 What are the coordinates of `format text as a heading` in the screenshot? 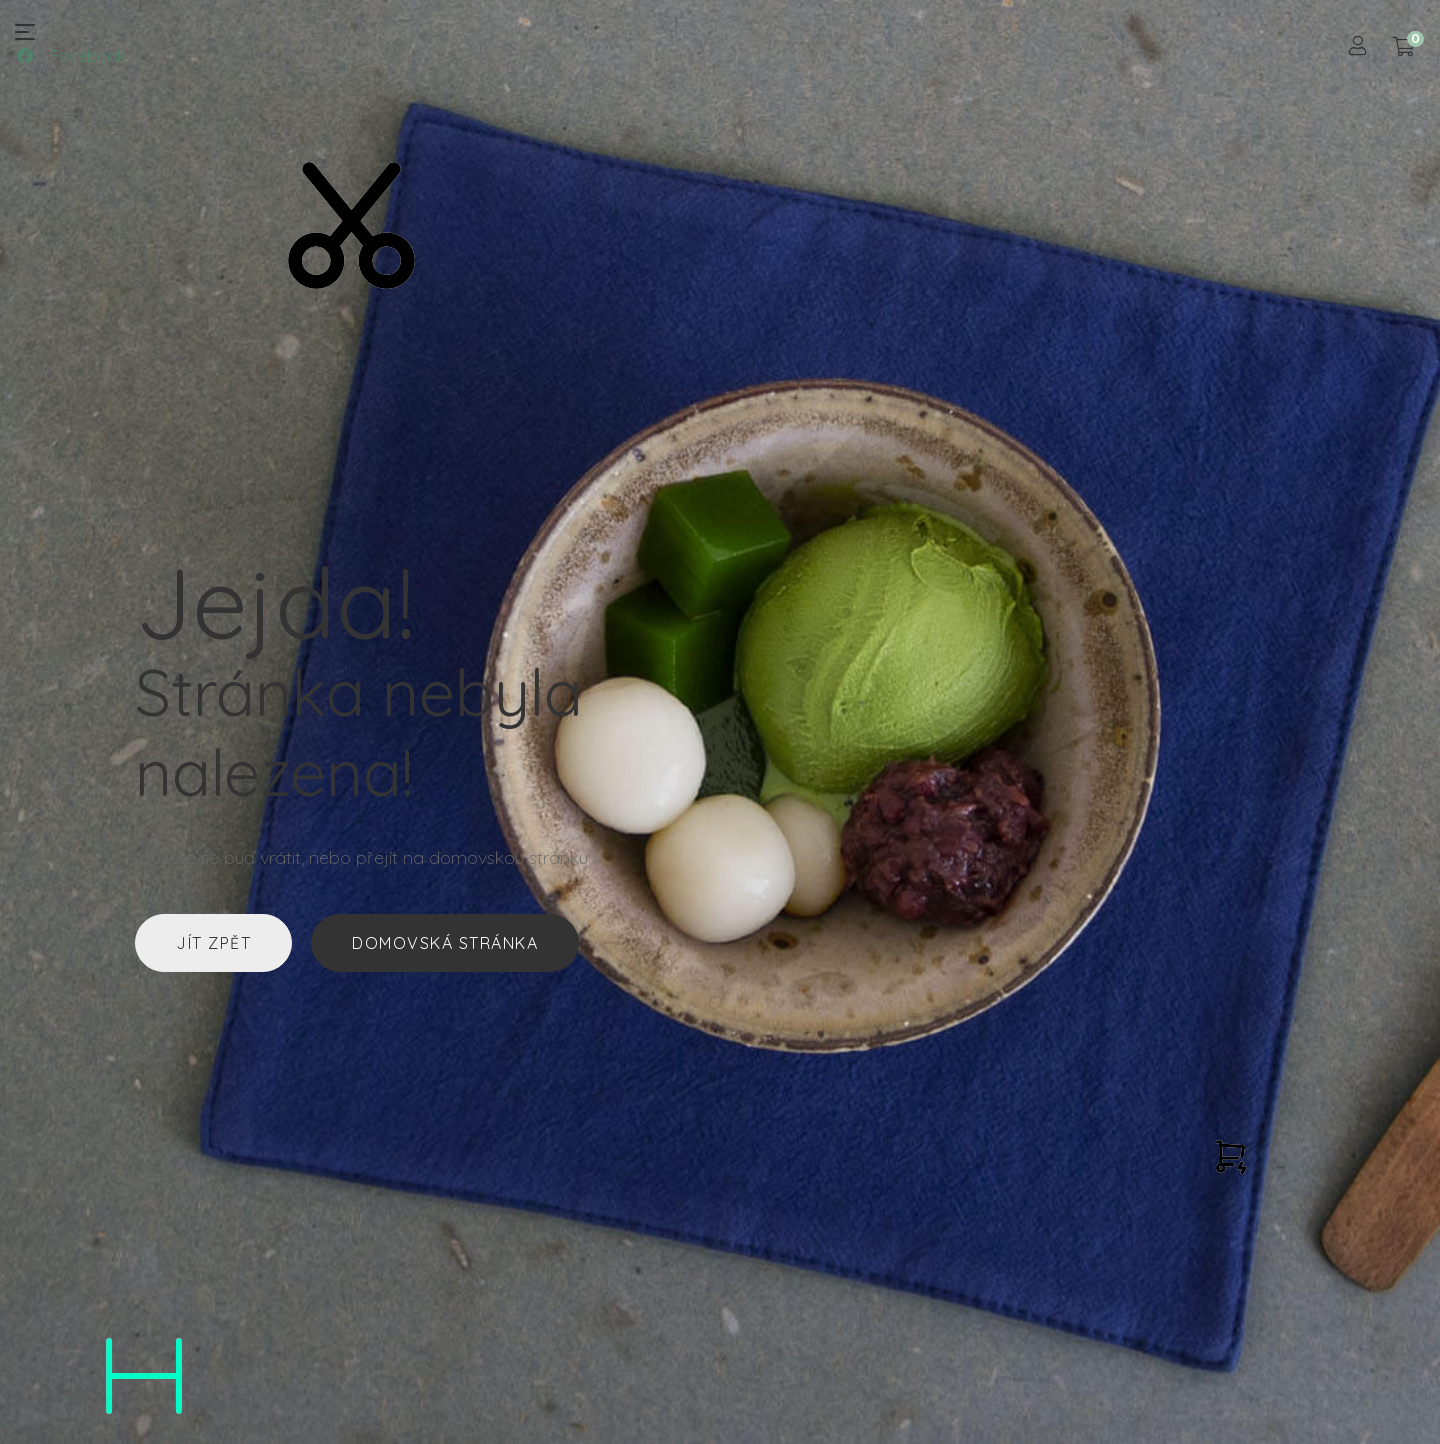 It's located at (144, 1376).